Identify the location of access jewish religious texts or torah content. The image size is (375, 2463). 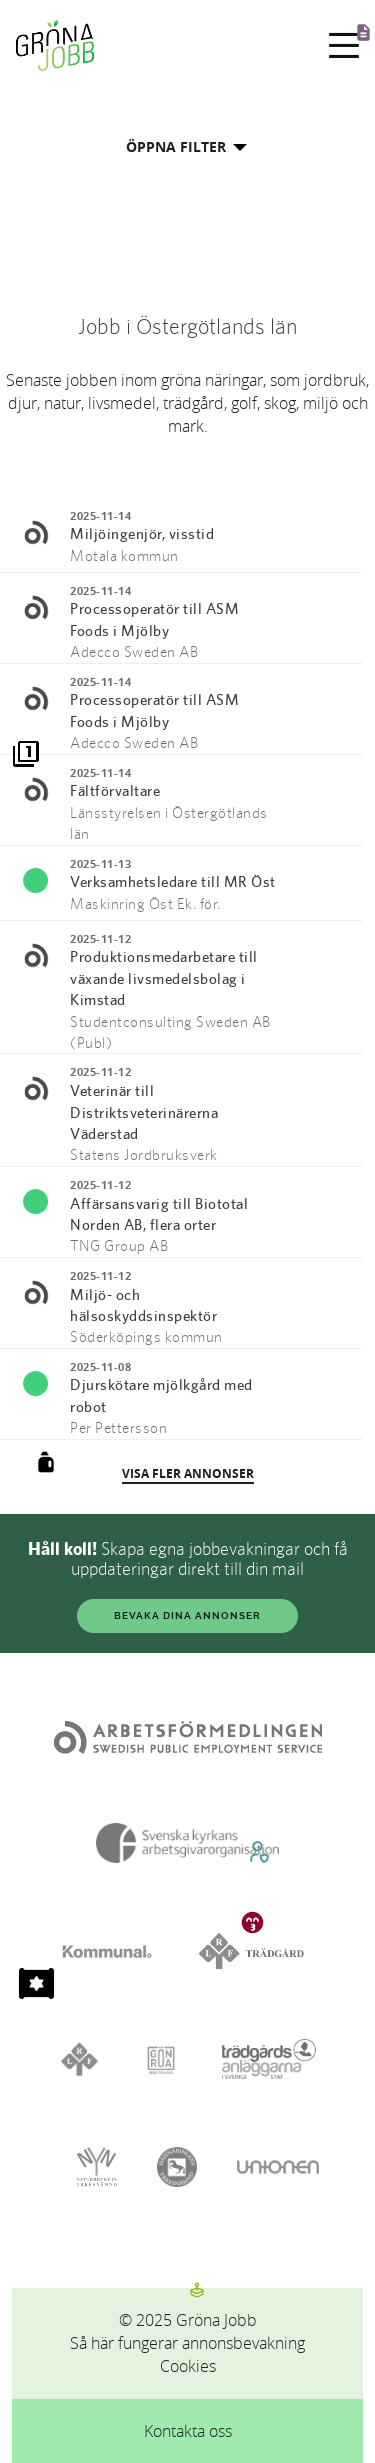
(36, 1983).